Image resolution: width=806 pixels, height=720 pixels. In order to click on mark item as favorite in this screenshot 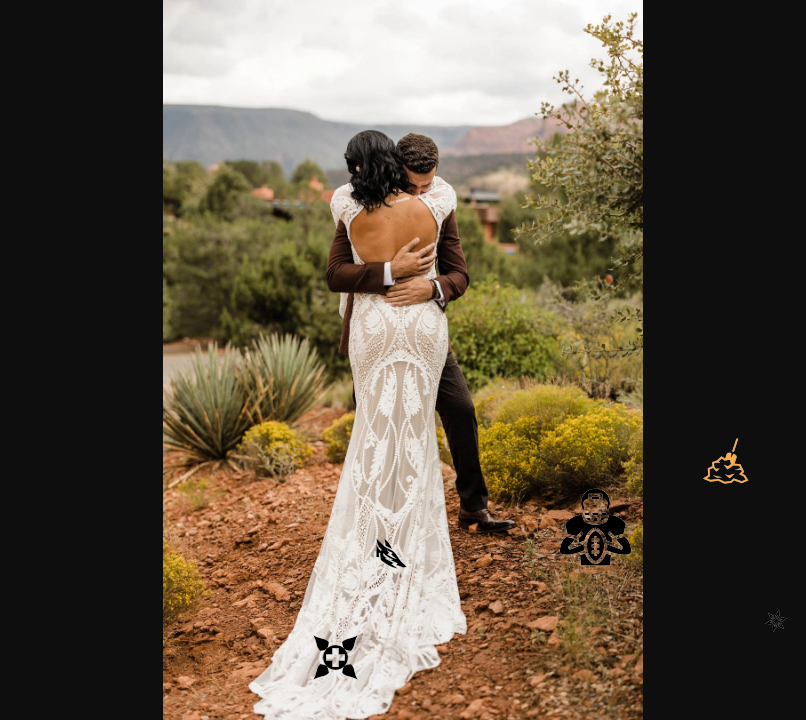, I will do `click(776, 621)`.